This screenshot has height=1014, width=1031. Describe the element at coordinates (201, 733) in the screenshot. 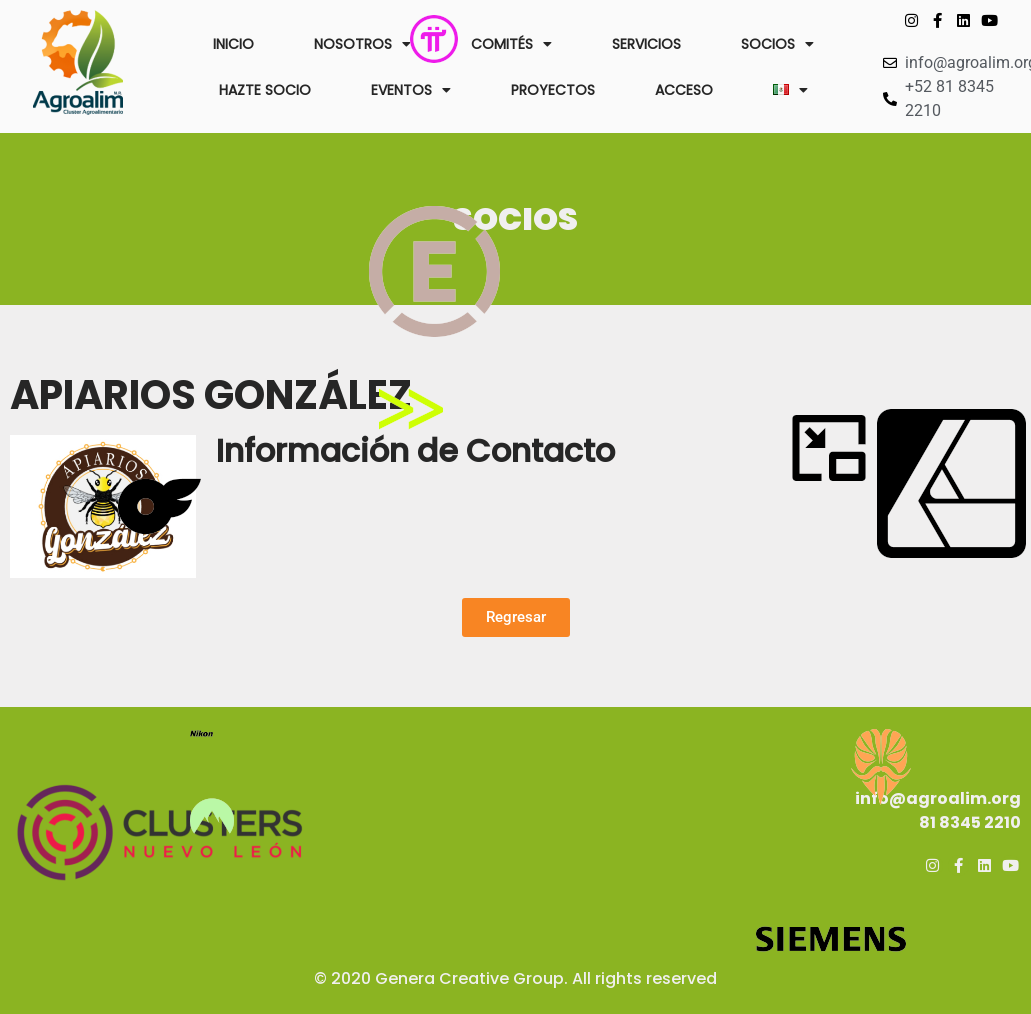

I see `Nikon brand logo` at that location.